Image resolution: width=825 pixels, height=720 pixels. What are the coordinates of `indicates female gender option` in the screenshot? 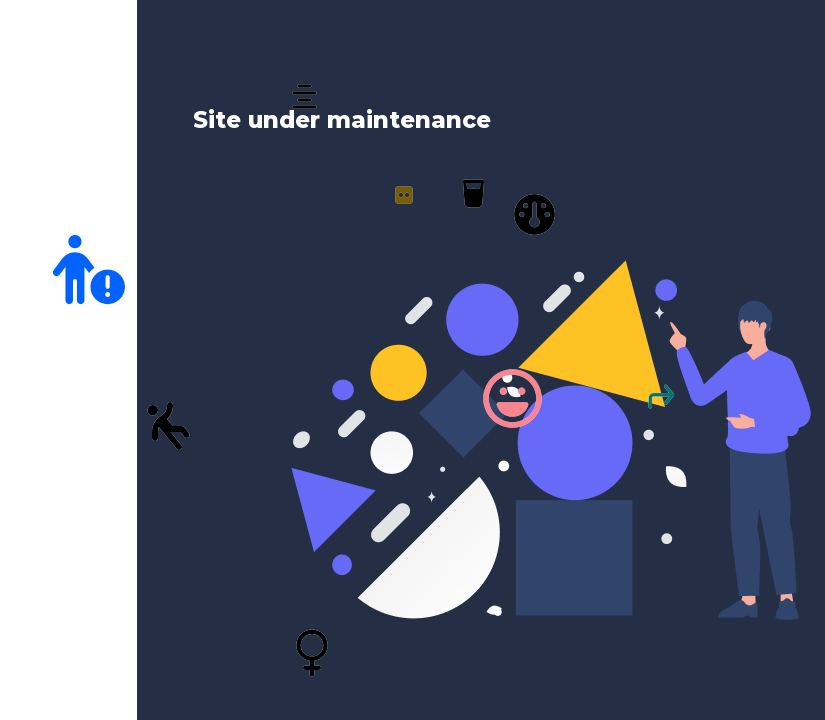 It's located at (312, 652).